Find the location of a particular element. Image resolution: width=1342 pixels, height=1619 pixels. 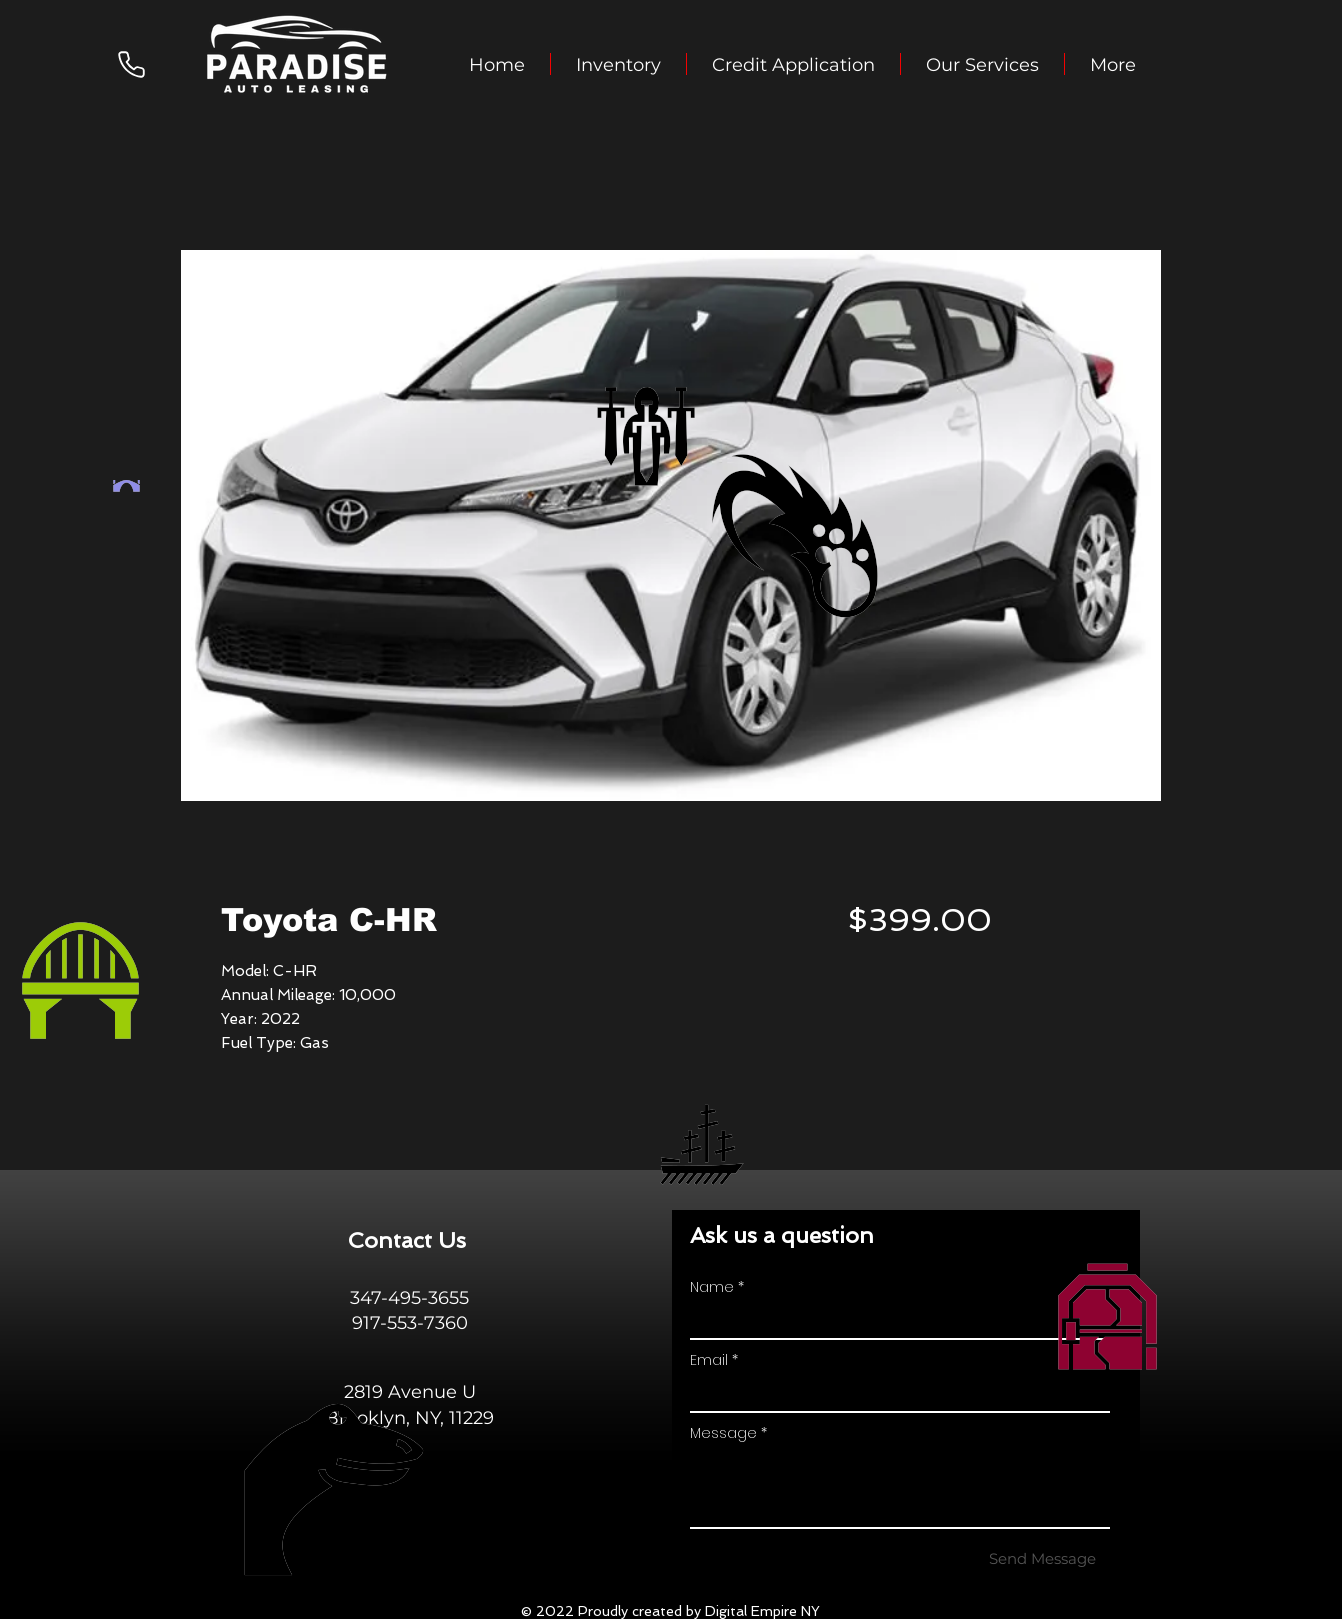

select a knight or warrior character class is located at coordinates (646, 436).